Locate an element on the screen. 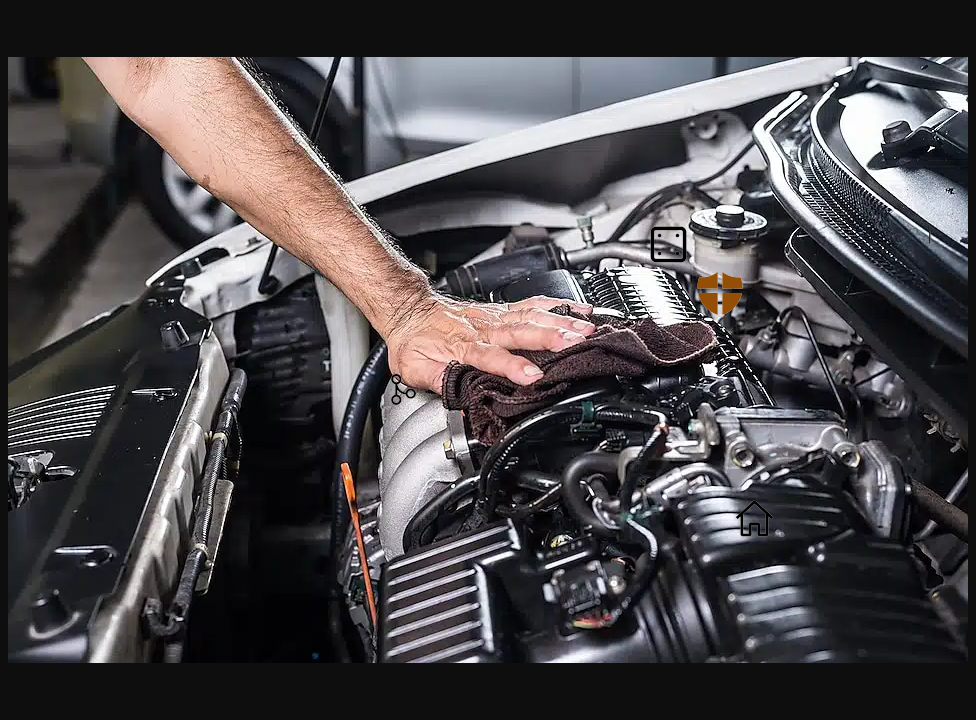 The image size is (976, 720). privacy or security settings is located at coordinates (720, 293).